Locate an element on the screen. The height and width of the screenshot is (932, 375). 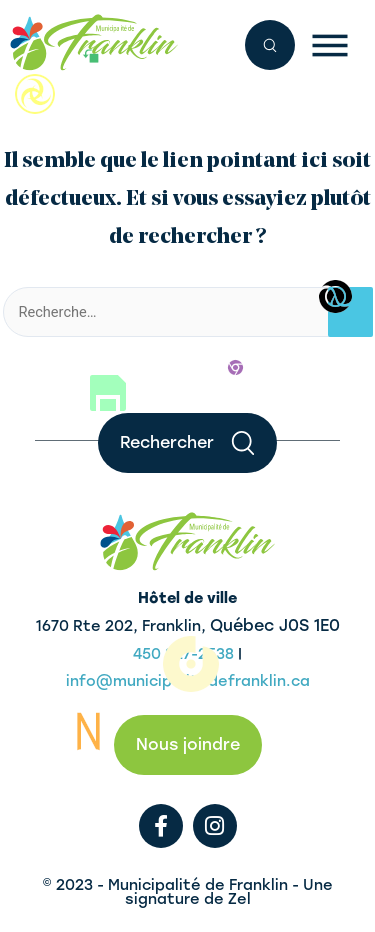
rotate object counterclockwise is located at coordinates (91, 56).